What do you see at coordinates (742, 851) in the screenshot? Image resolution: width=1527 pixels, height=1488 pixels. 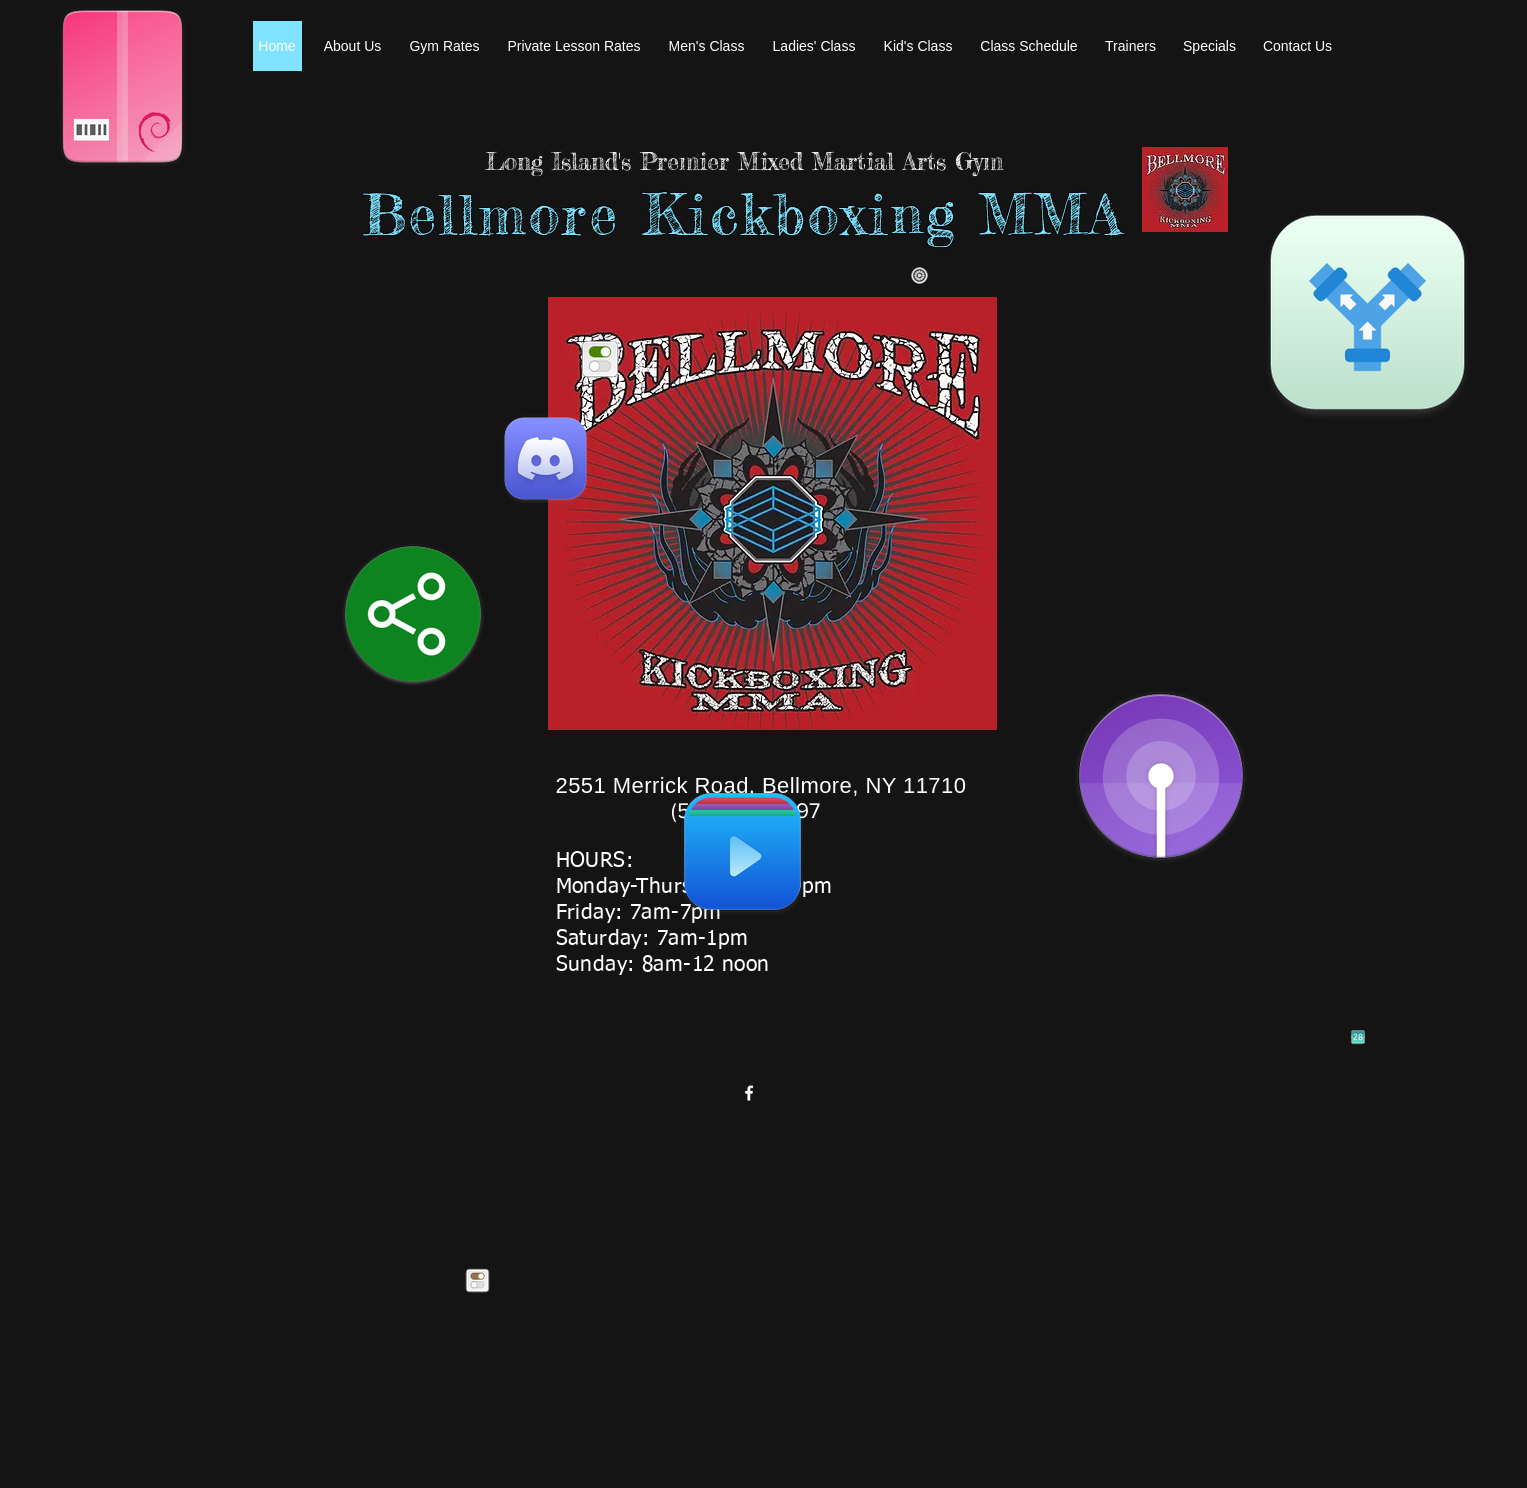 I see `open calligra stage presentation app` at bounding box center [742, 851].